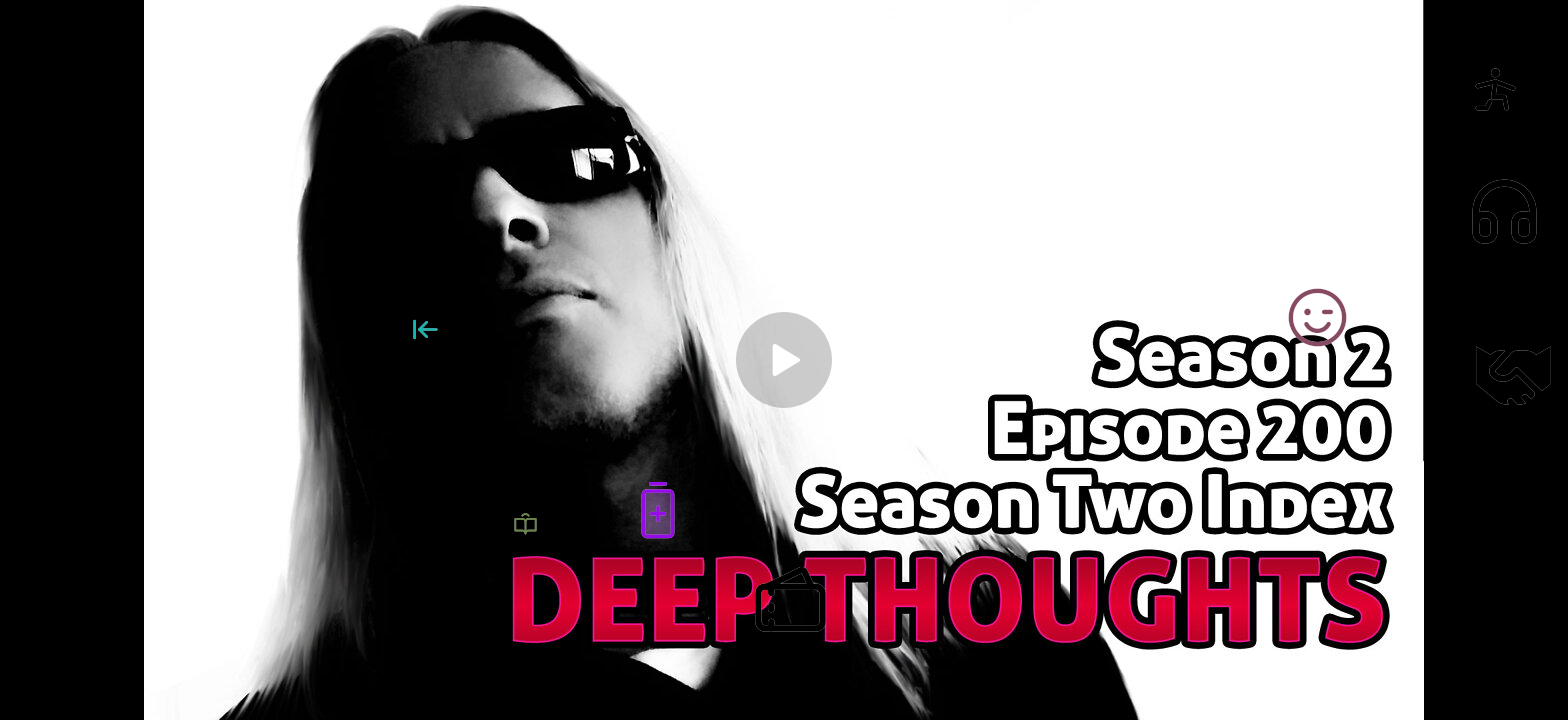 The image size is (1568, 720). What do you see at coordinates (425, 329) in the screenshot?
I see `navigate to the beginning of content` at bounding box center [425, 329].